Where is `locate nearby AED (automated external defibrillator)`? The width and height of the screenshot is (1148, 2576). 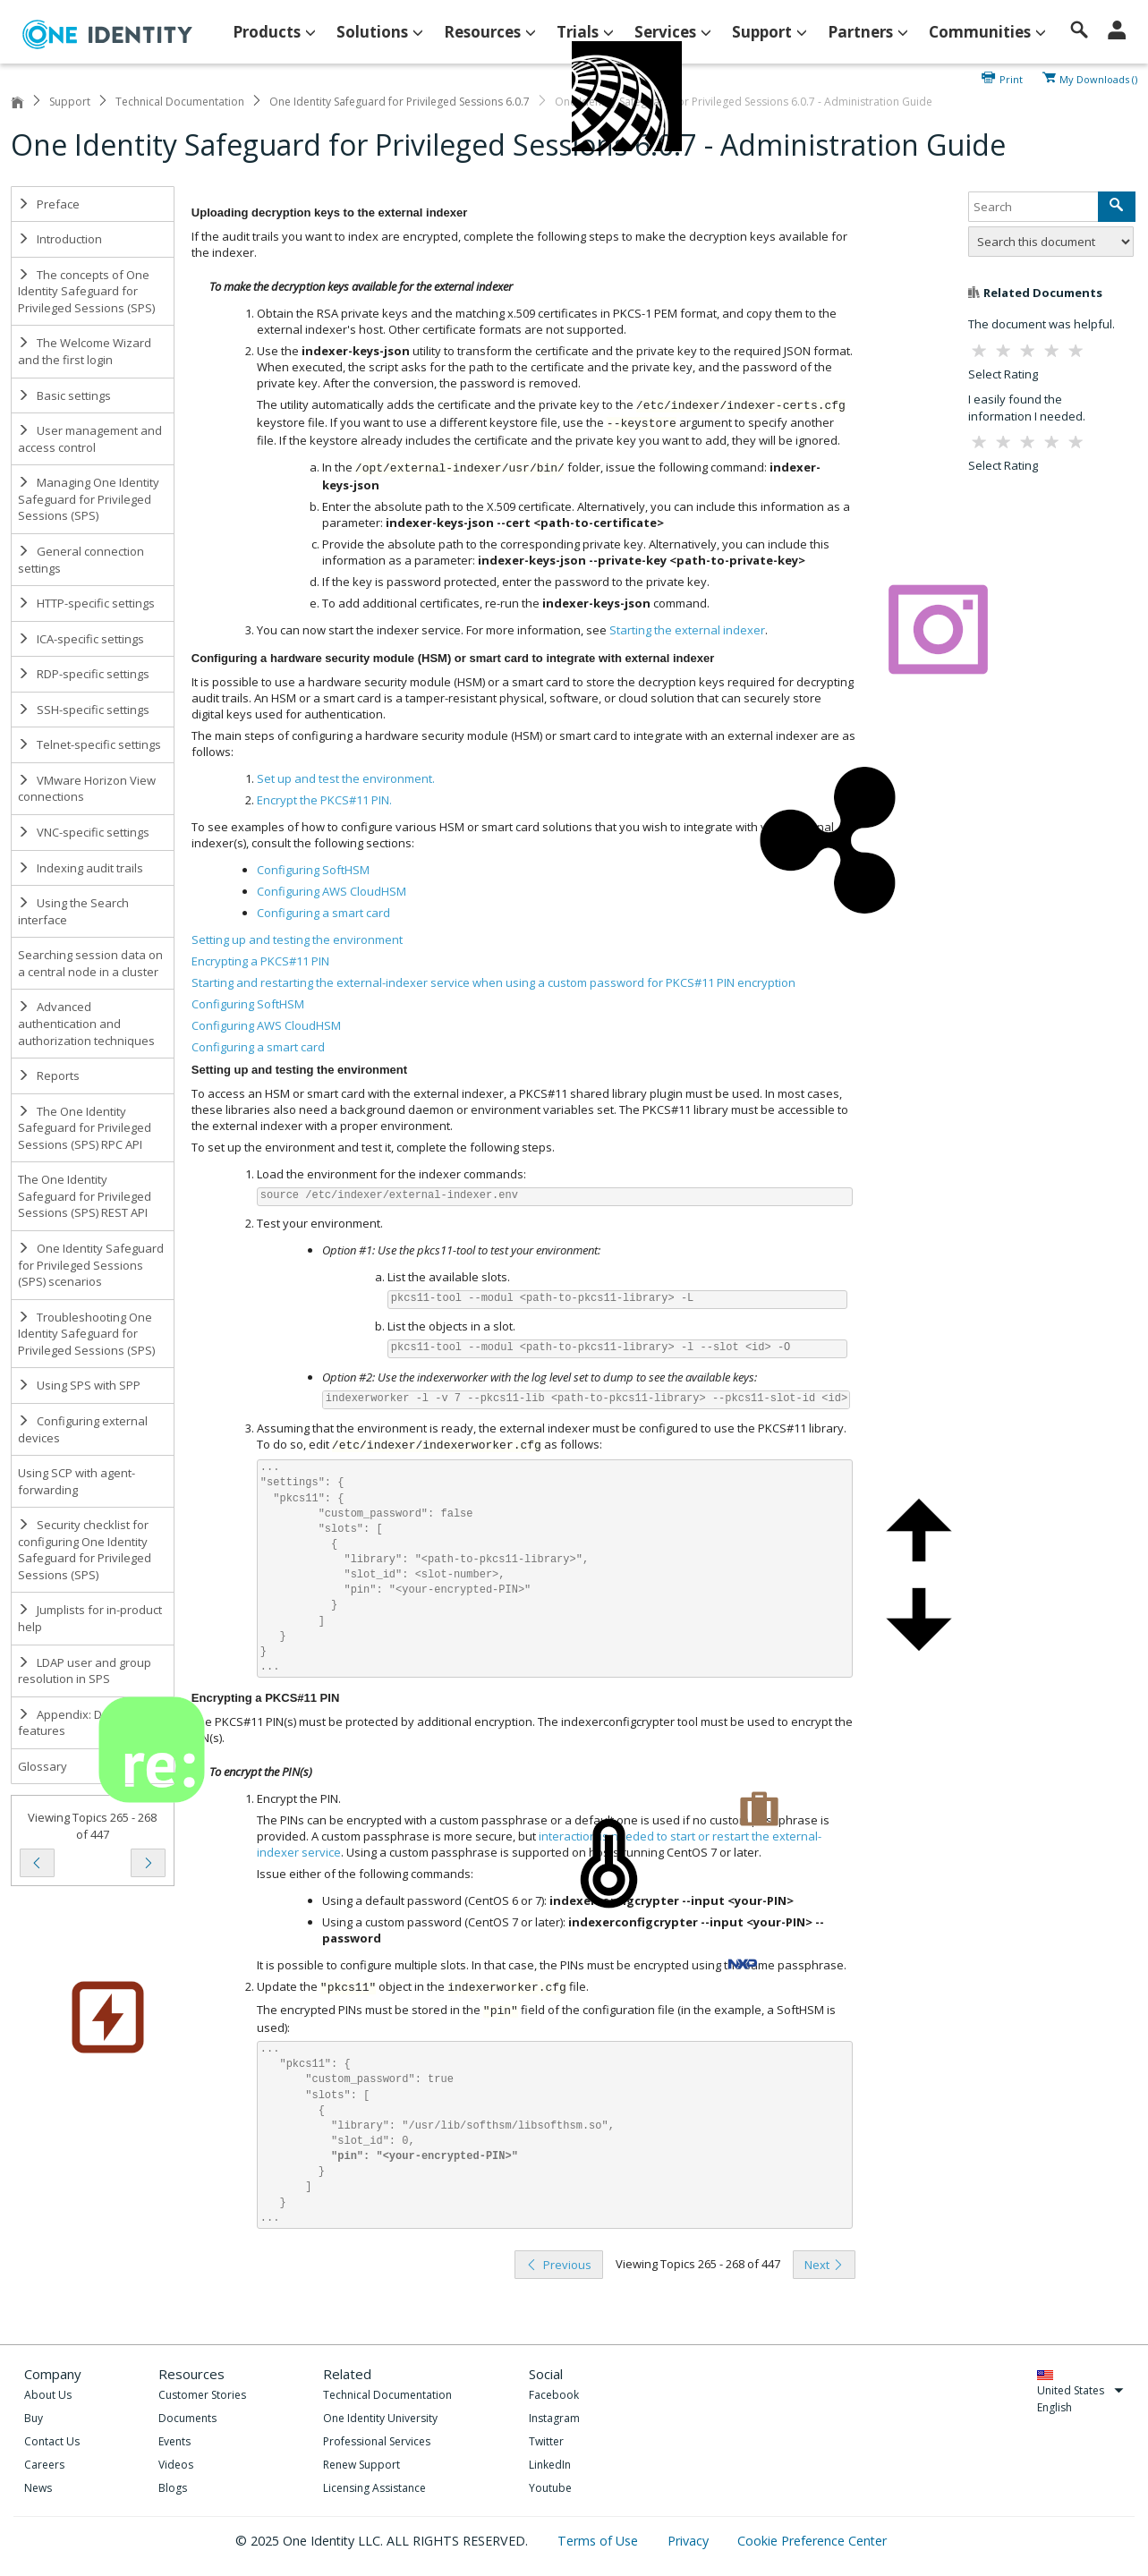
locate nearby AED (automated external defibrillator) is located at coordinates (107, 2017).